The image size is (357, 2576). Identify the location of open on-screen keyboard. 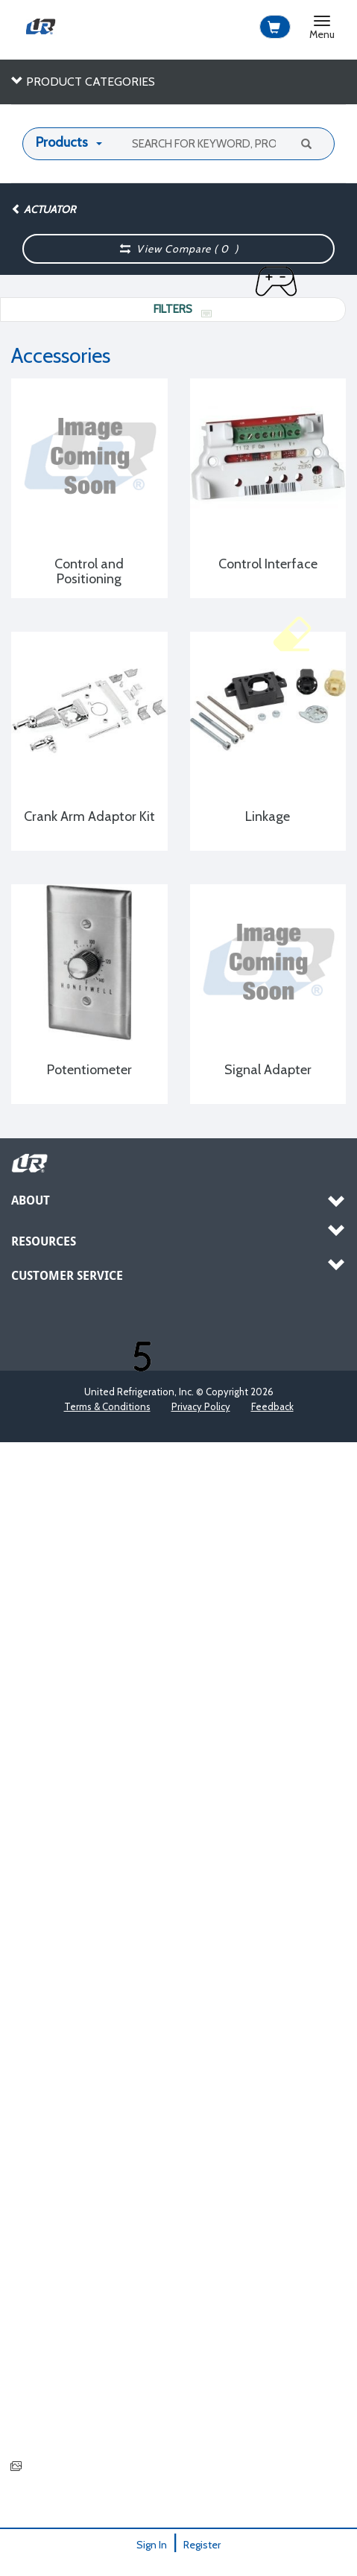
(206, 314).